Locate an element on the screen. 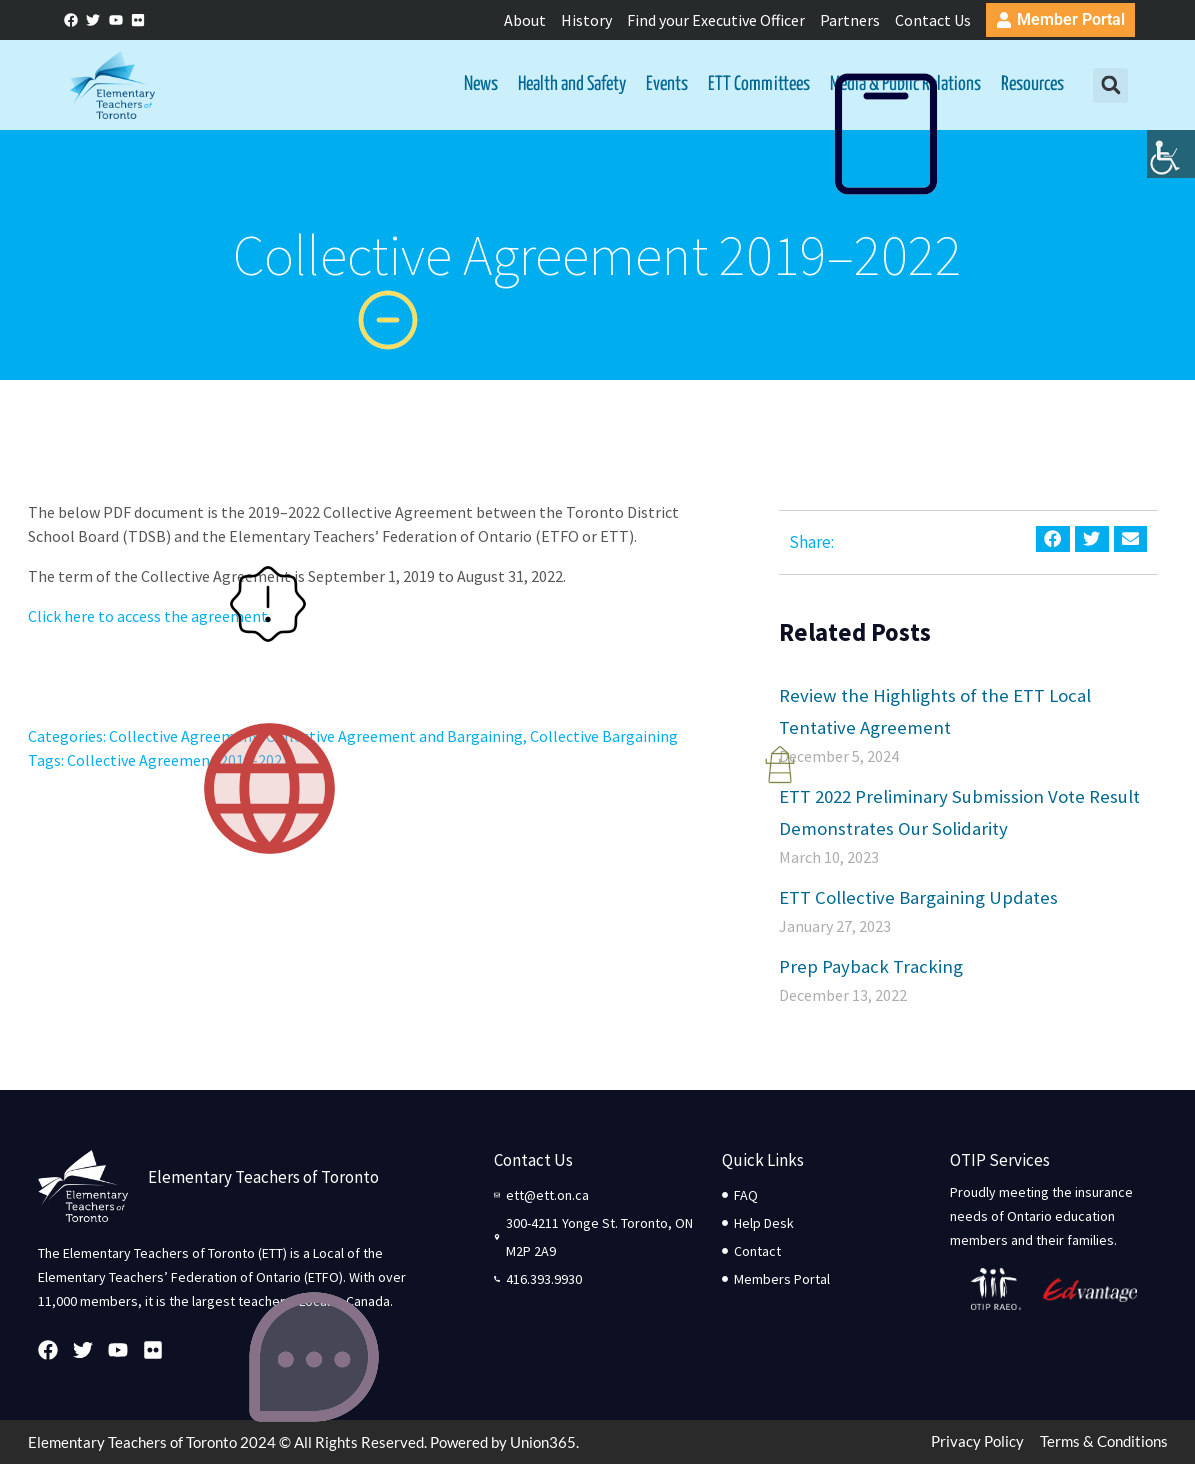  open chat or messaging is located at coordinates (311, 1359).